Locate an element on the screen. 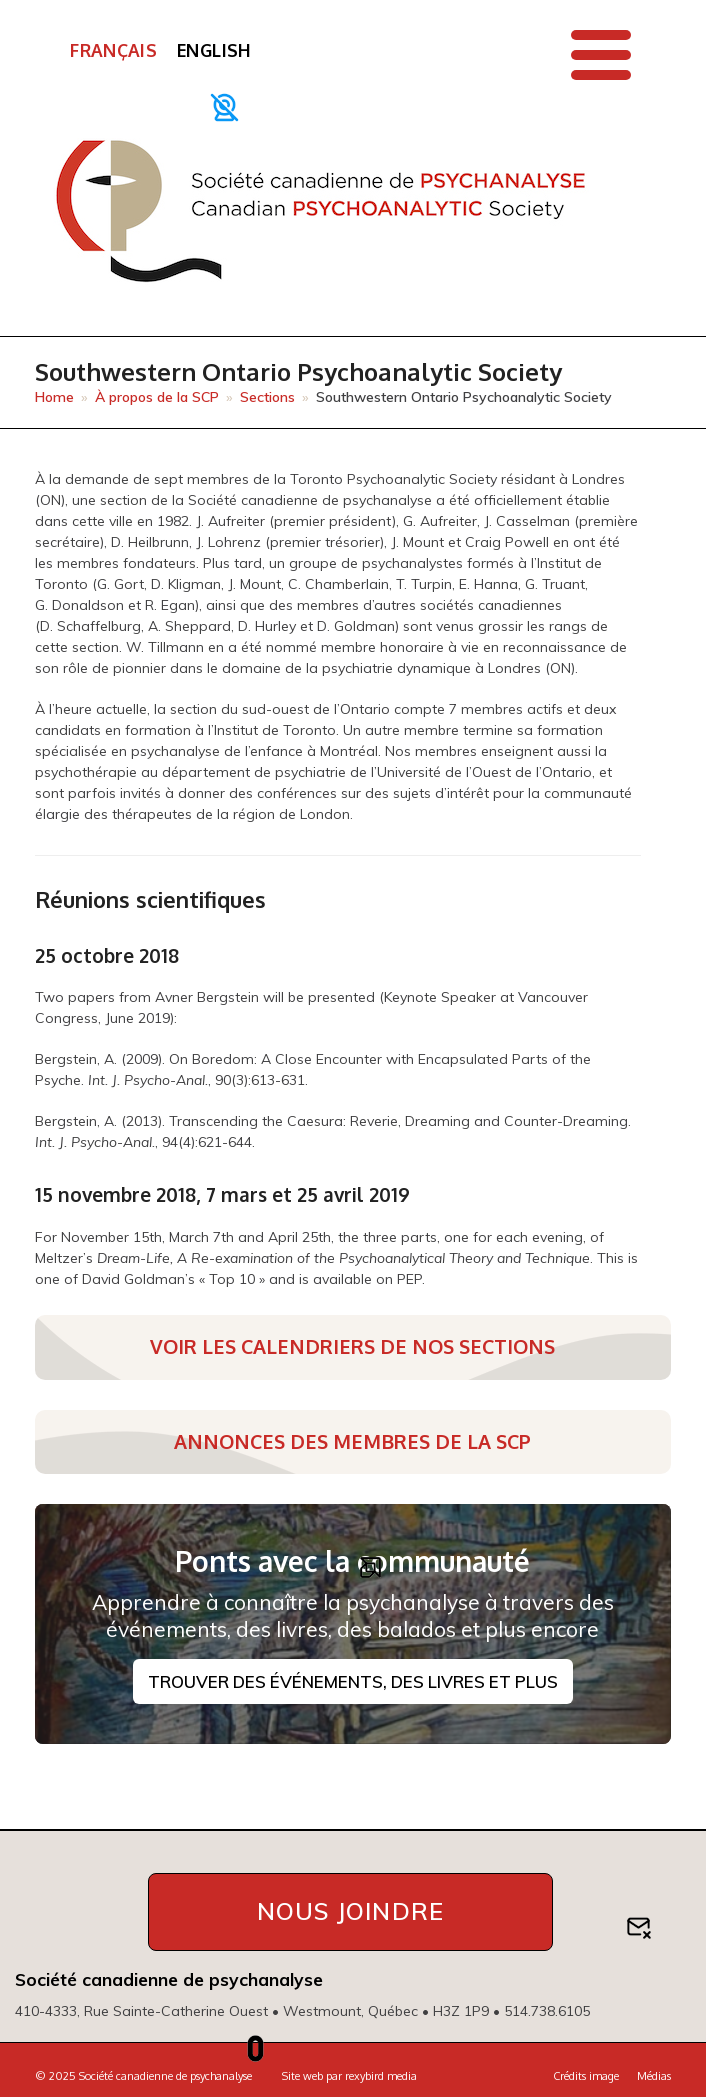  delete an email message is located at coordinates (638, 1926).